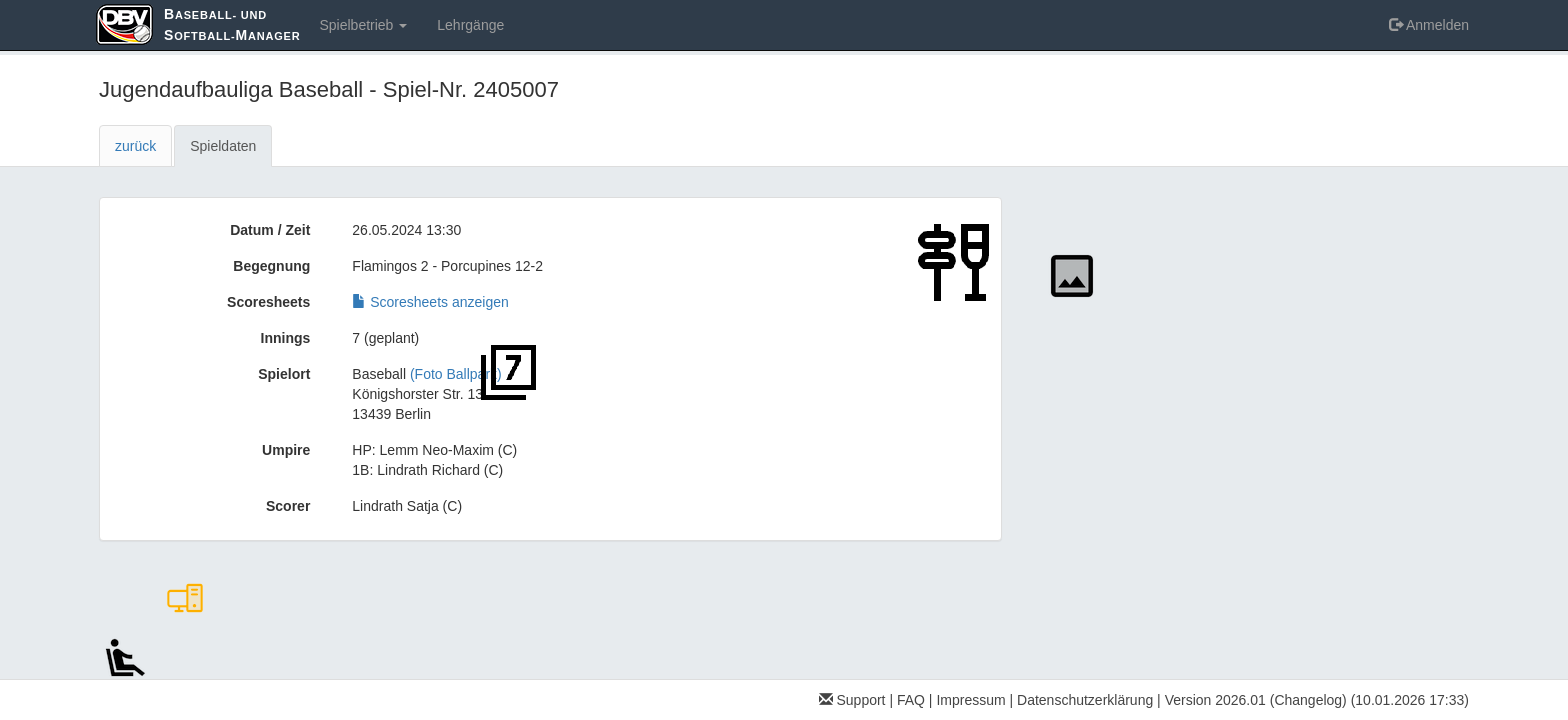 This screenshot has width=1568, height=720. Describe the element at coordinates (185, 598) in the screenshot. I see `access desktop computer settings` at that location.